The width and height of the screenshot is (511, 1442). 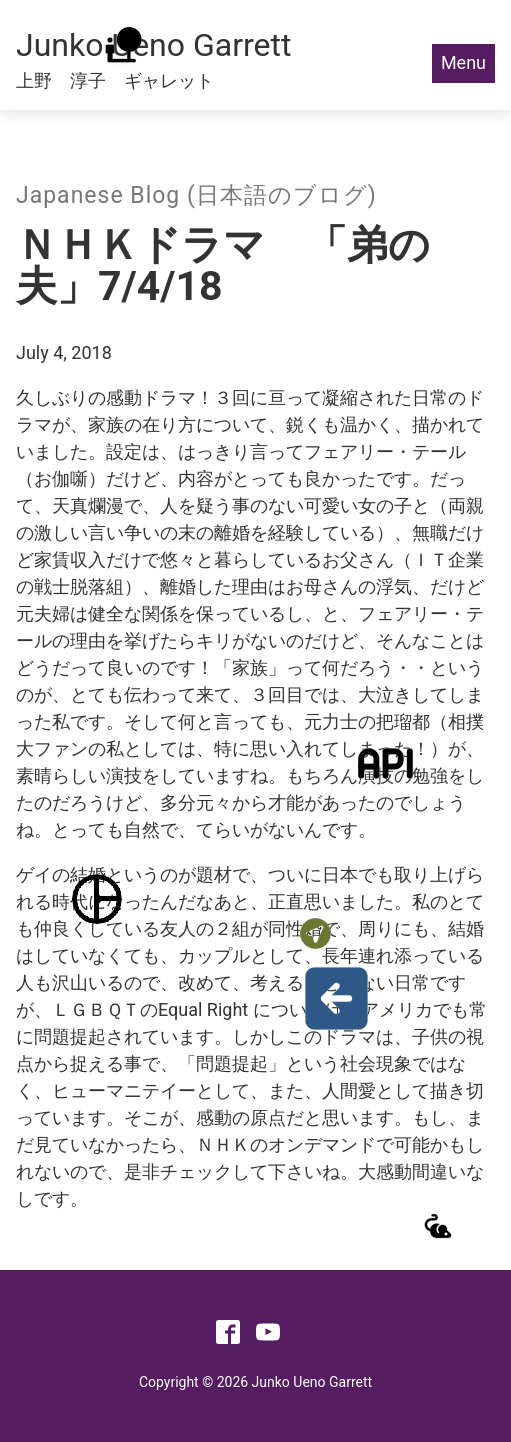 What do you see at coordinates (315, 933) in the screenshot?
I see `access location services` at bounding box center [315, 933].